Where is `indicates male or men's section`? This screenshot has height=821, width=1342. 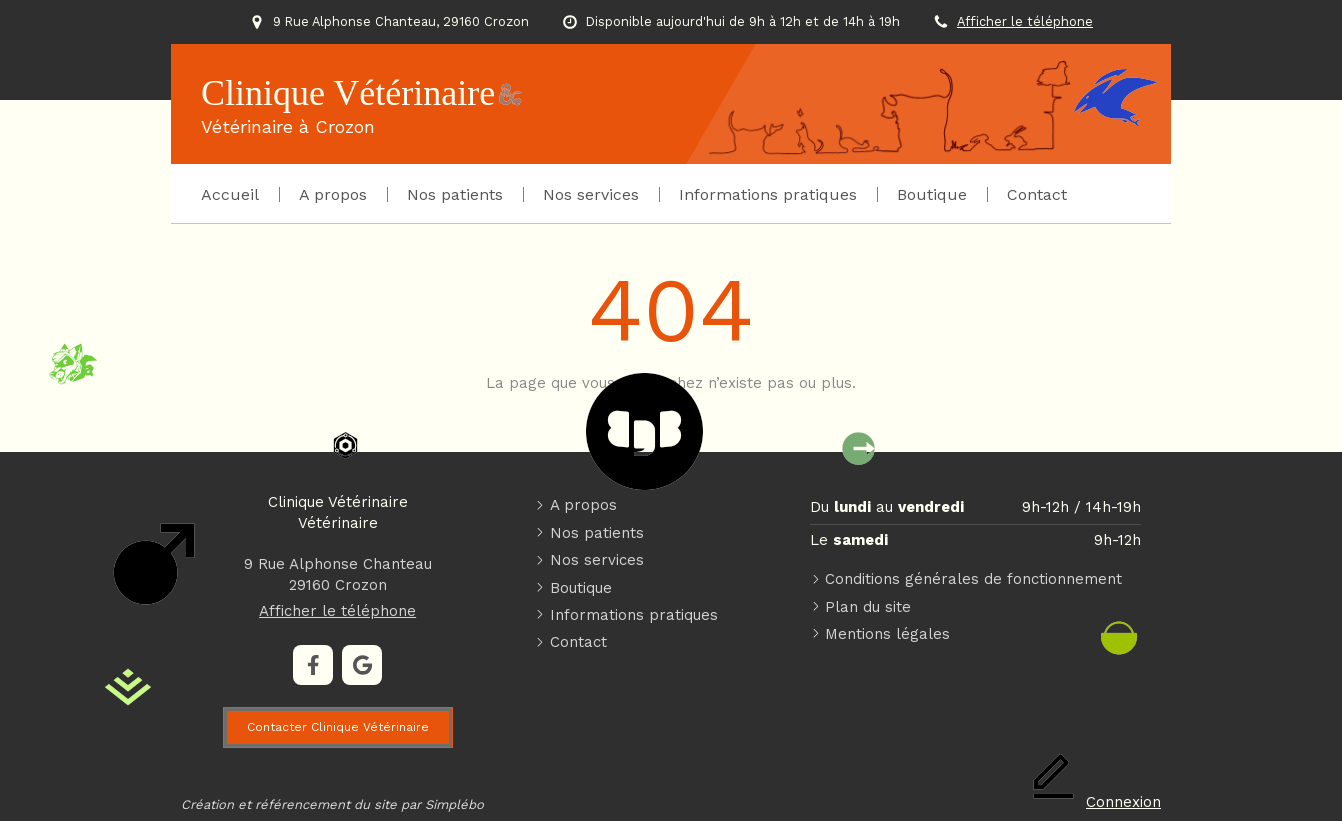 indicates male or men's section is located at coordinates (152, 562).